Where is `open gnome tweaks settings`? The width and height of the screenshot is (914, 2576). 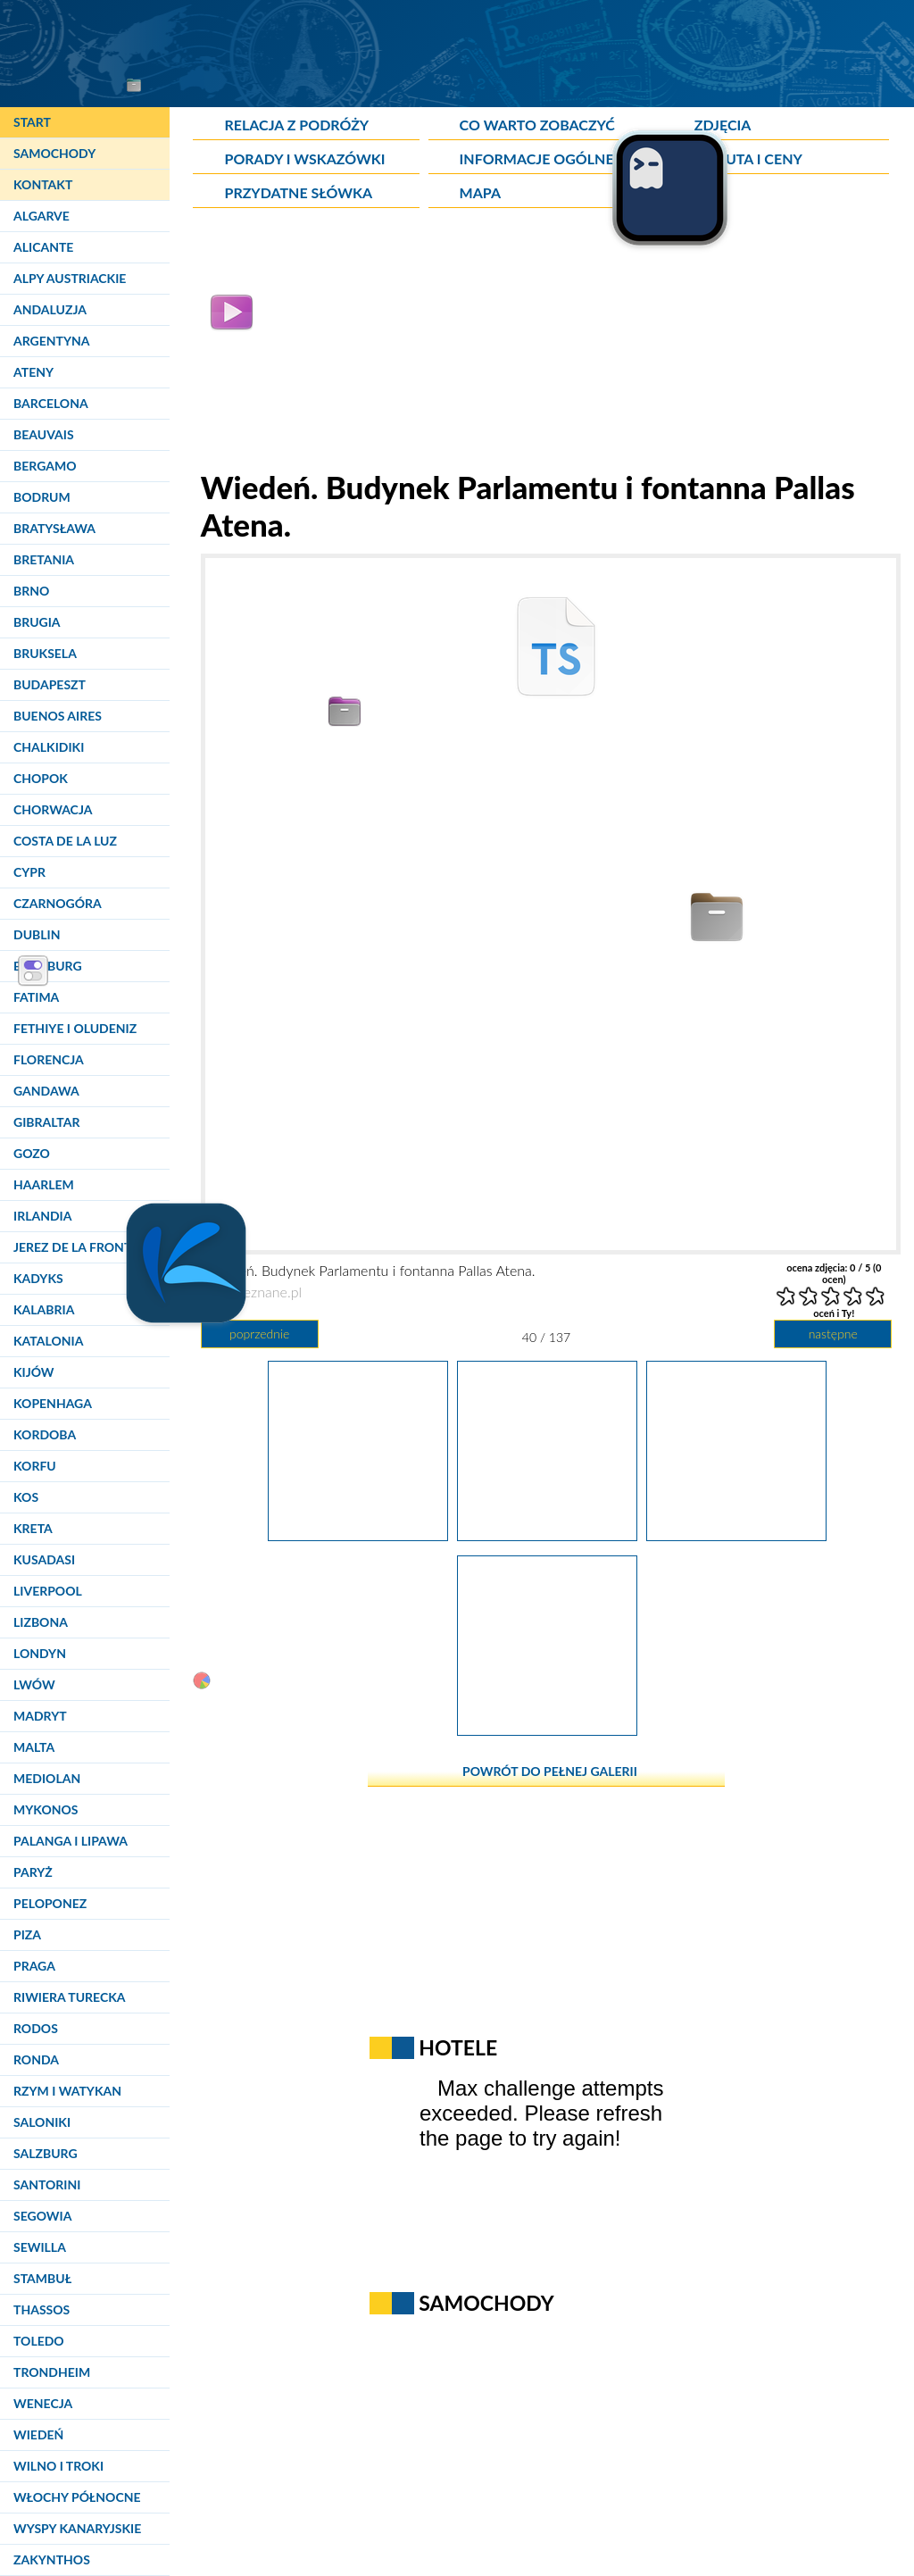 open gnome tweaks settings is located at coordinates (33, 971).